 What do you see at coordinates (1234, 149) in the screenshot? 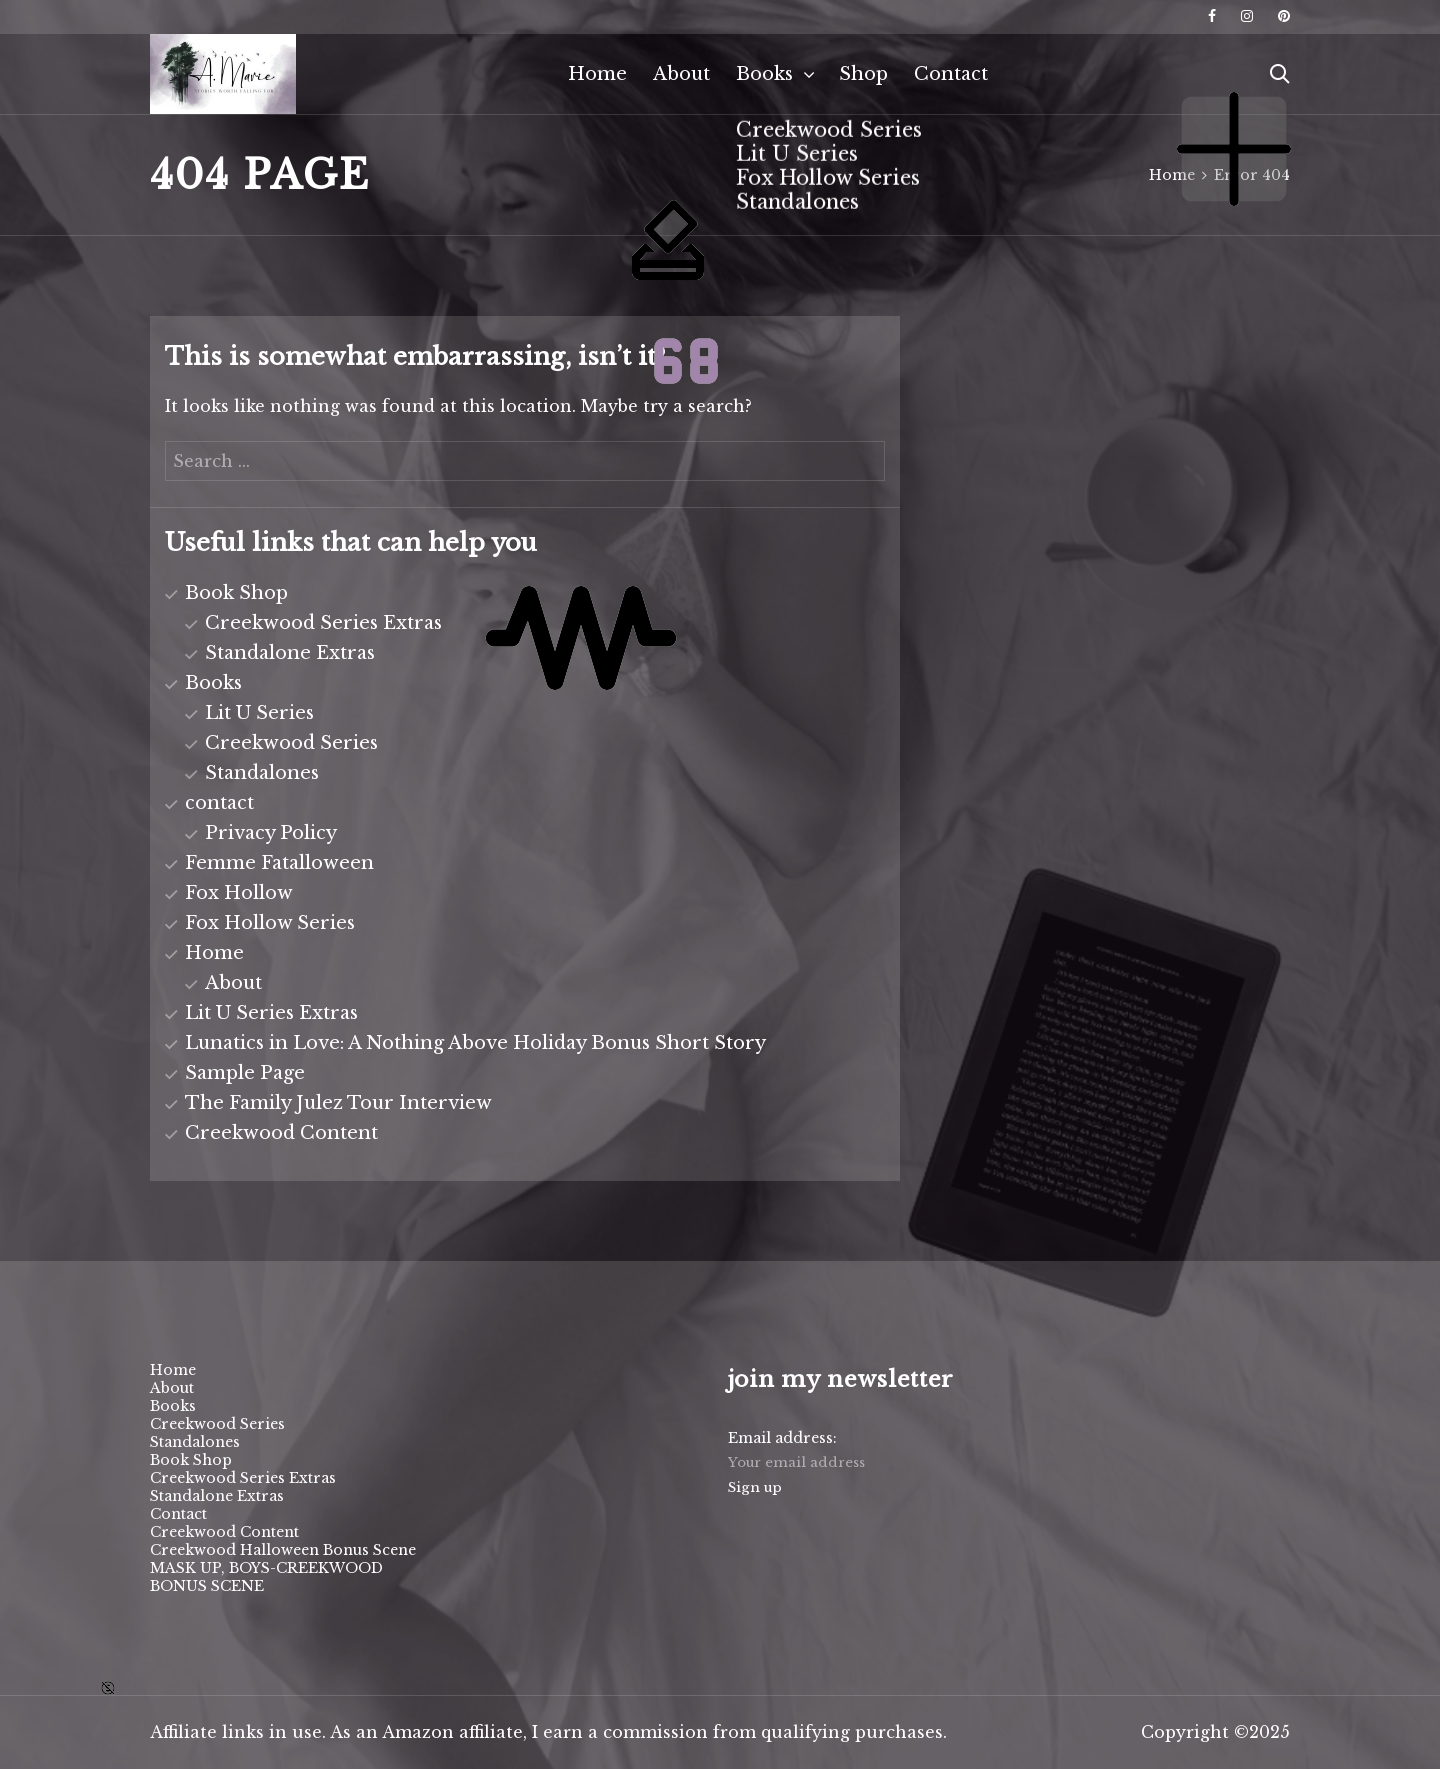
I see `add a new item` at bounding box center [1234, 149].